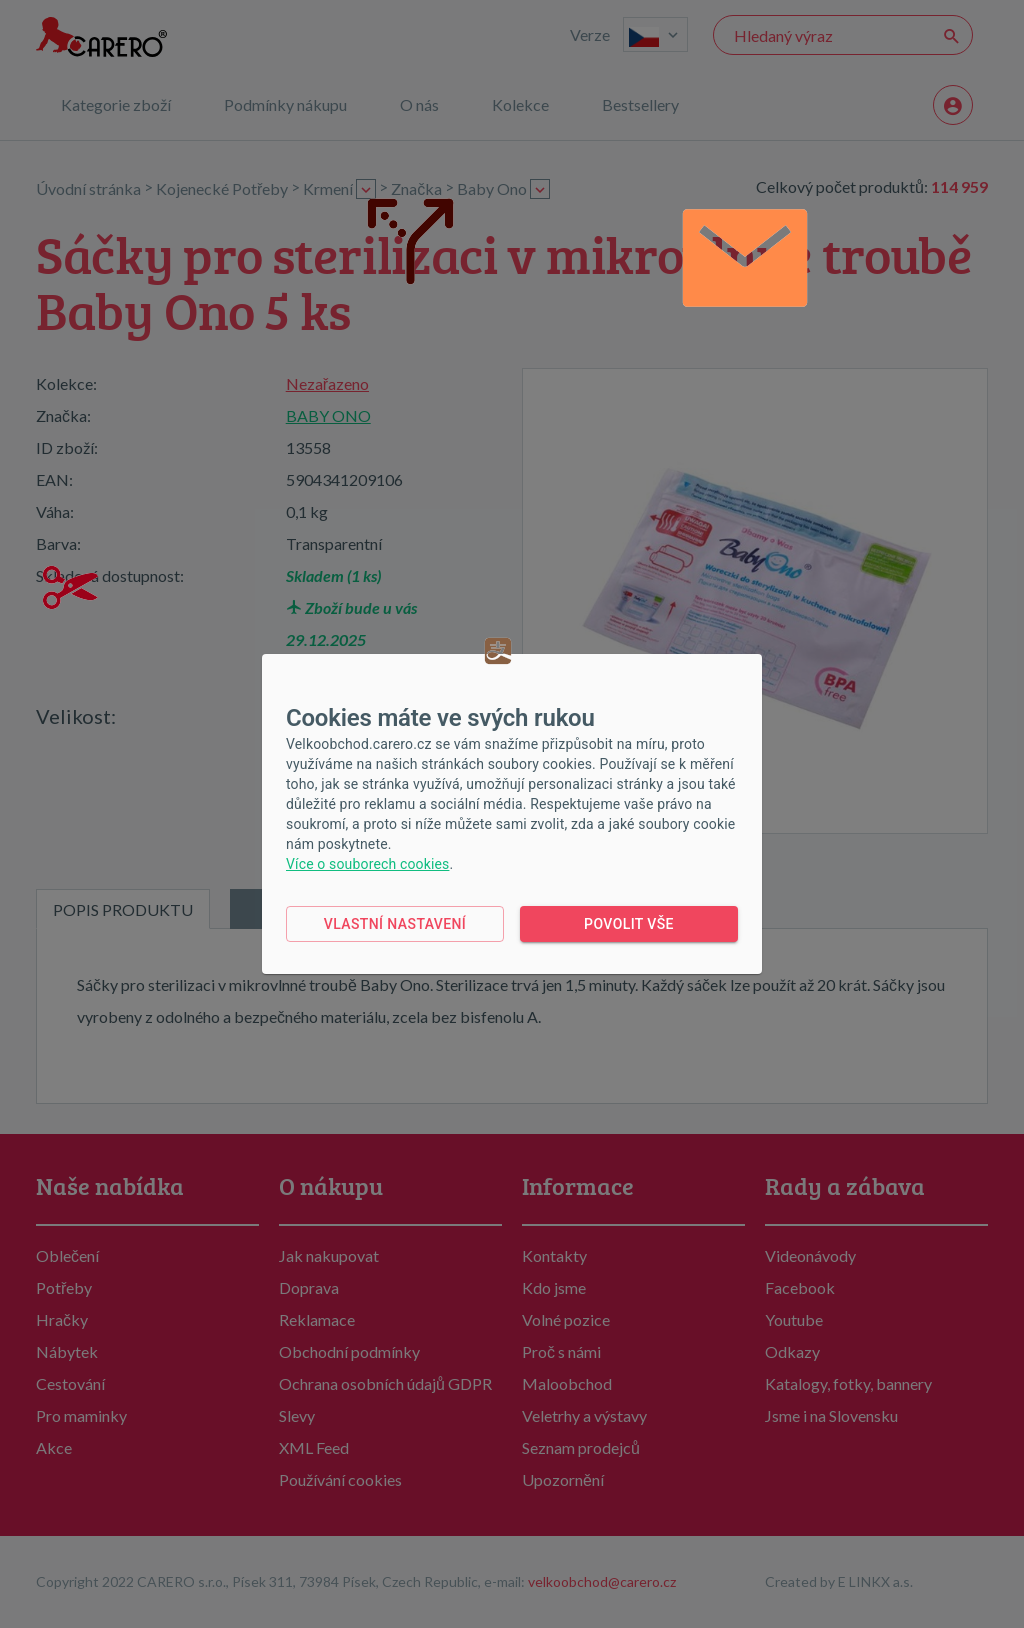 The width and height of the screenshot is (1024, 1628). I want to click on cut selected text or content, so click(70, 587).